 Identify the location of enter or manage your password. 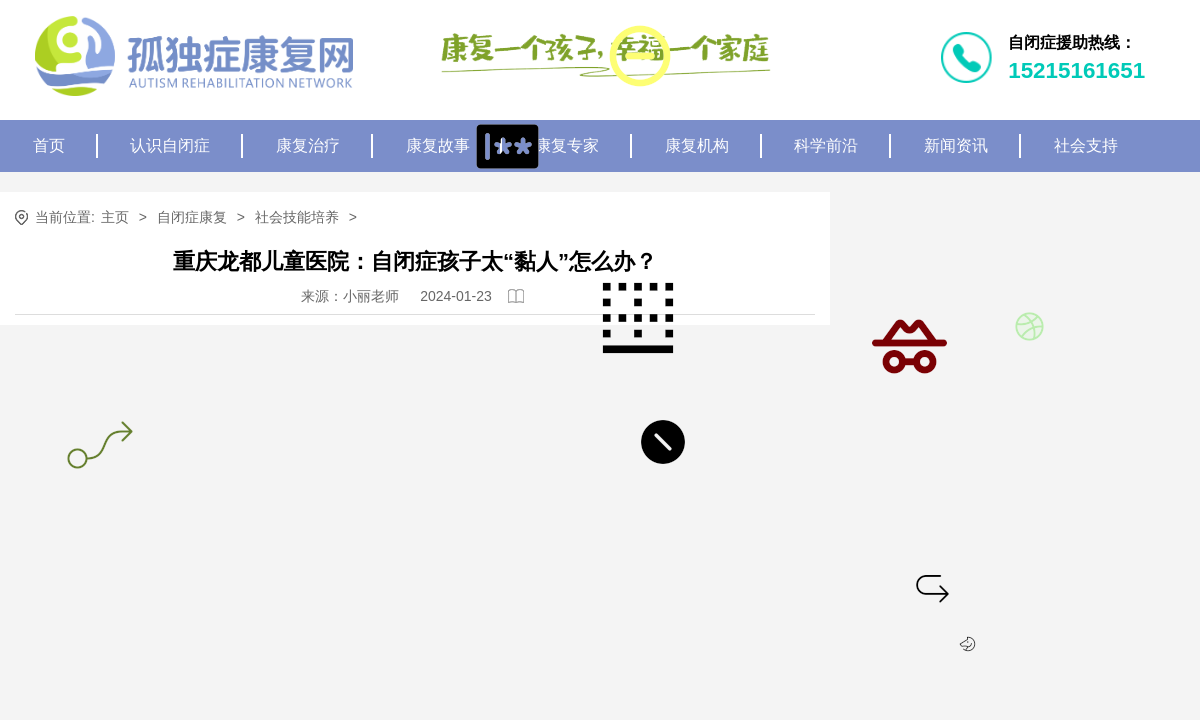
(507, 146).